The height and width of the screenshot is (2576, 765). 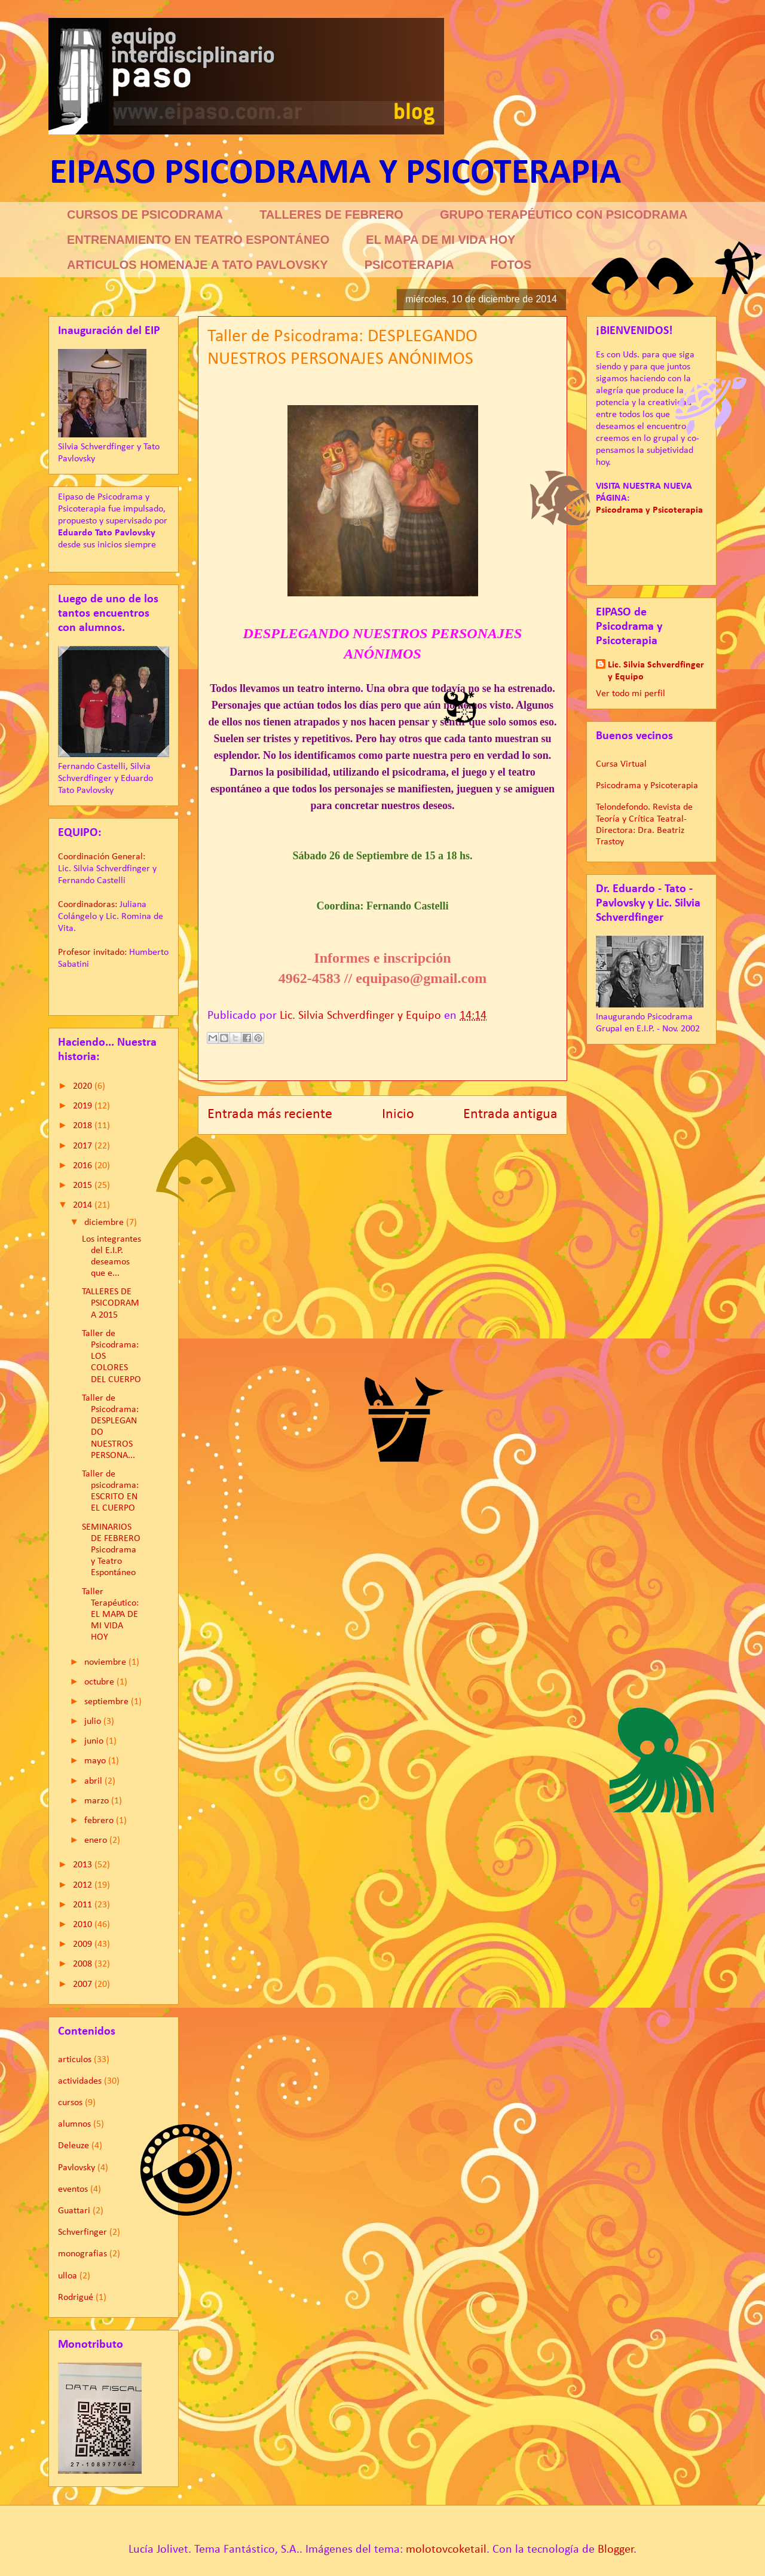 What do you see at coordinates (399, 1419) in the screenshot?
I see `view your fishing inventory or catch` at bounding box center [399, 1419].